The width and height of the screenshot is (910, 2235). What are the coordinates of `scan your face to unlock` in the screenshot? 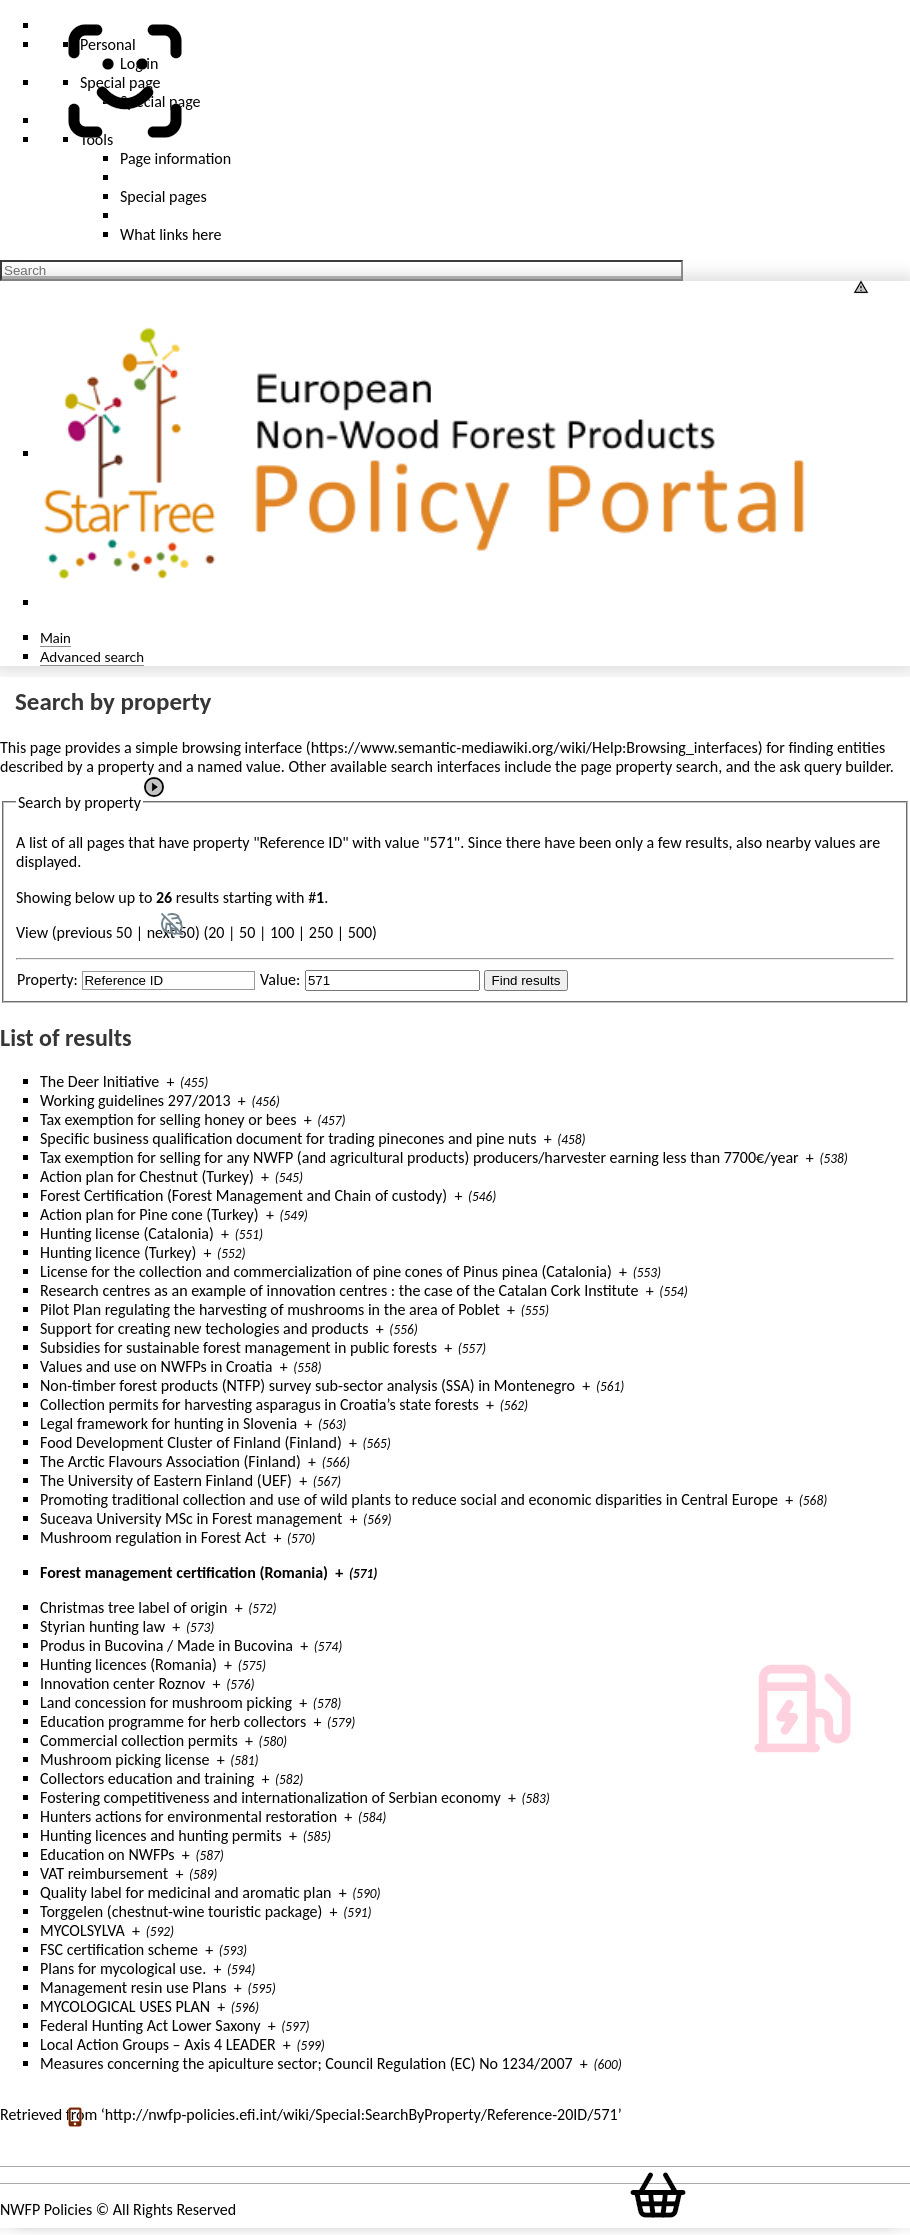 It's located at (125, 81).